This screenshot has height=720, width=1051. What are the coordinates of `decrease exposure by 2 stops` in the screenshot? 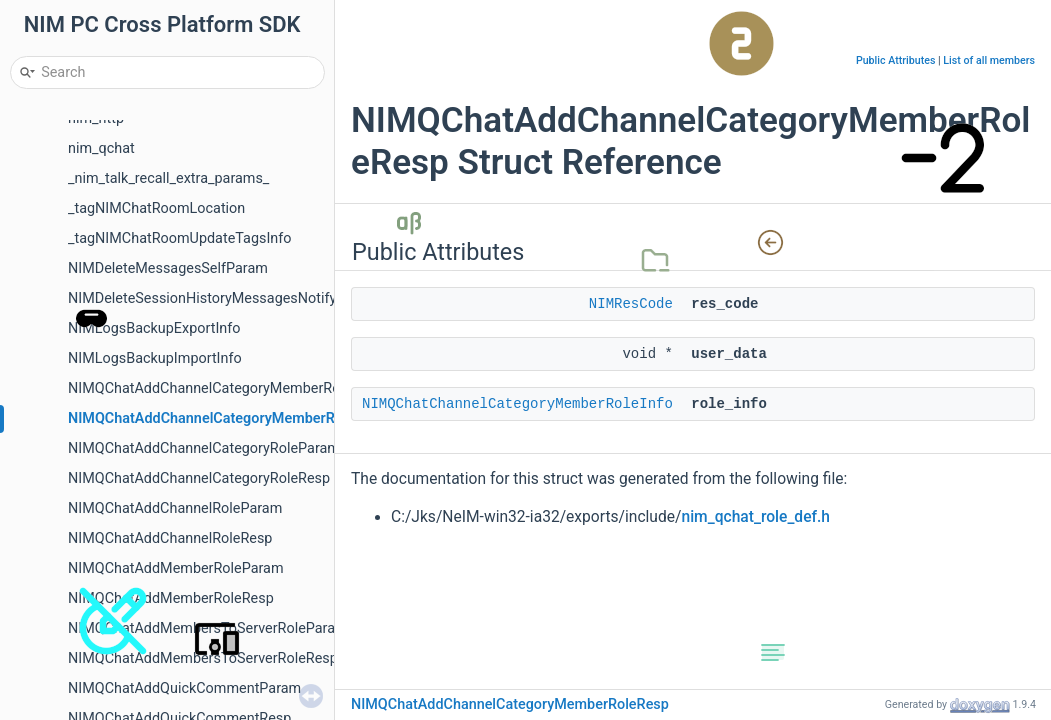 It's located at (945, 158).